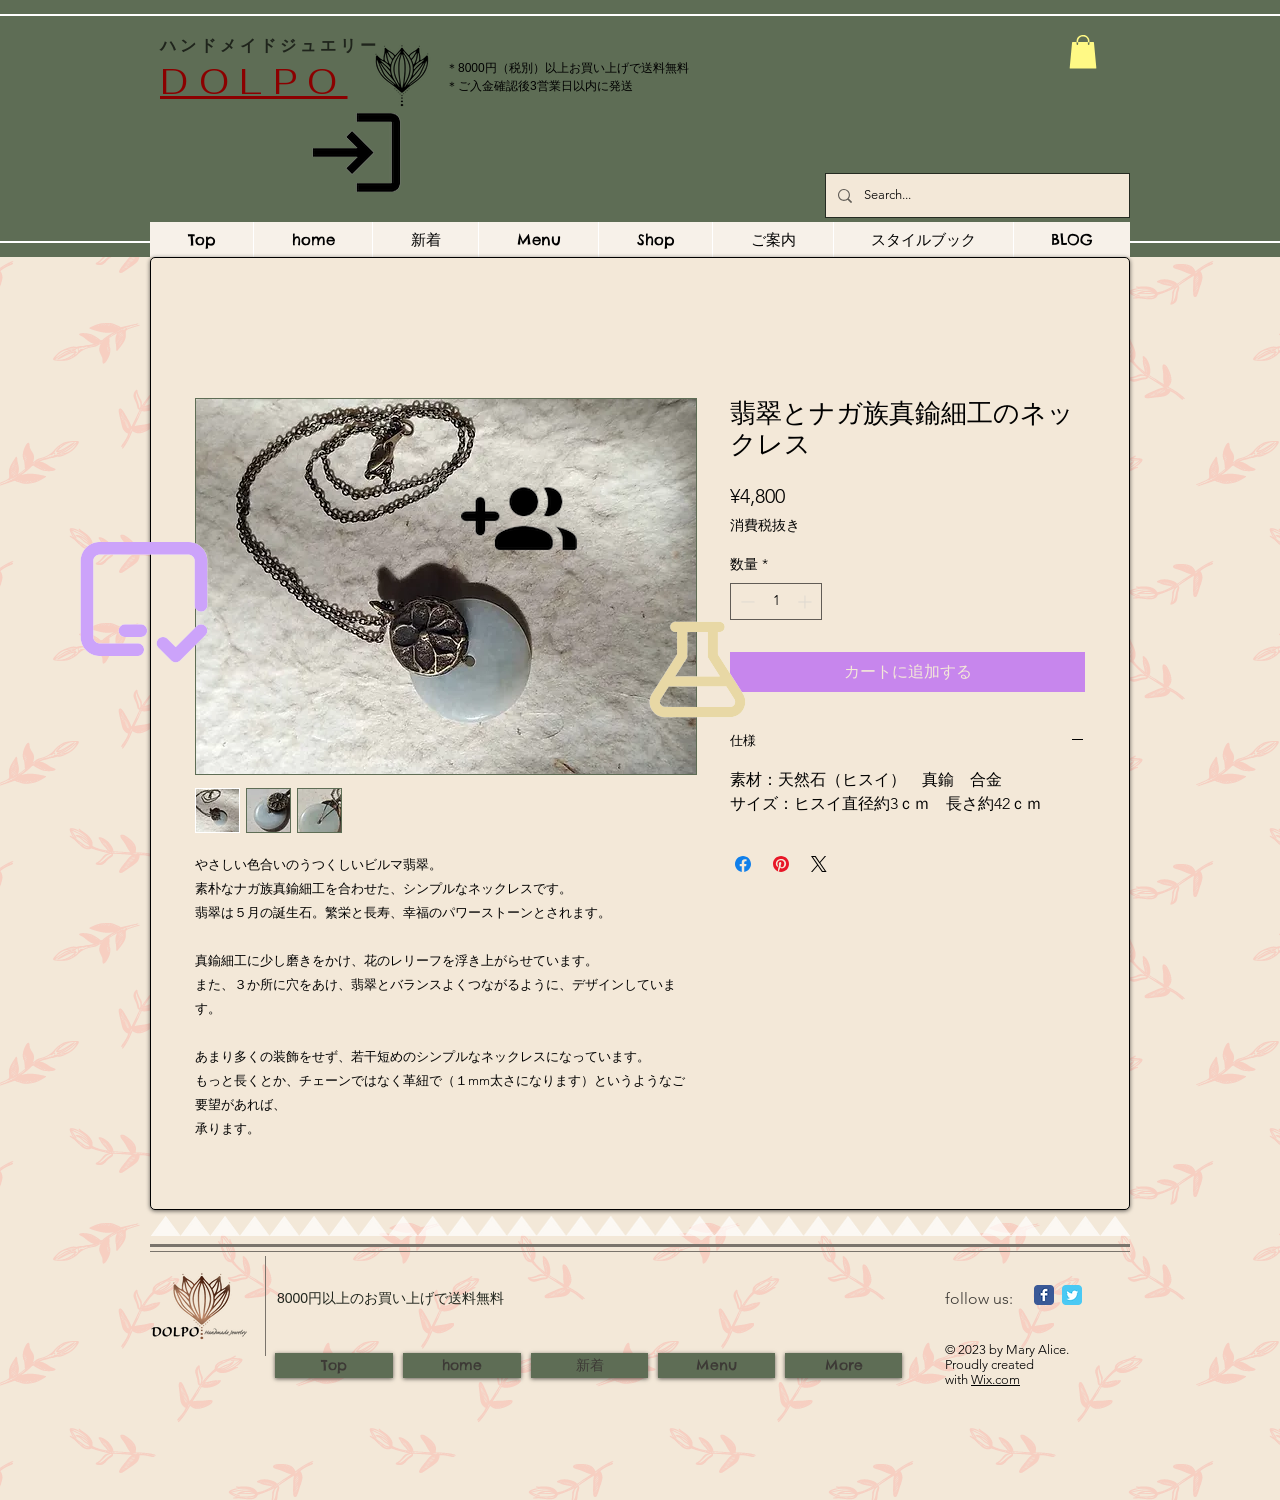 This screenshot has height=1500, width=1280. Describe the element at coordinates (356, 152) in the screenshot. I see `sign in to your account` at that location.